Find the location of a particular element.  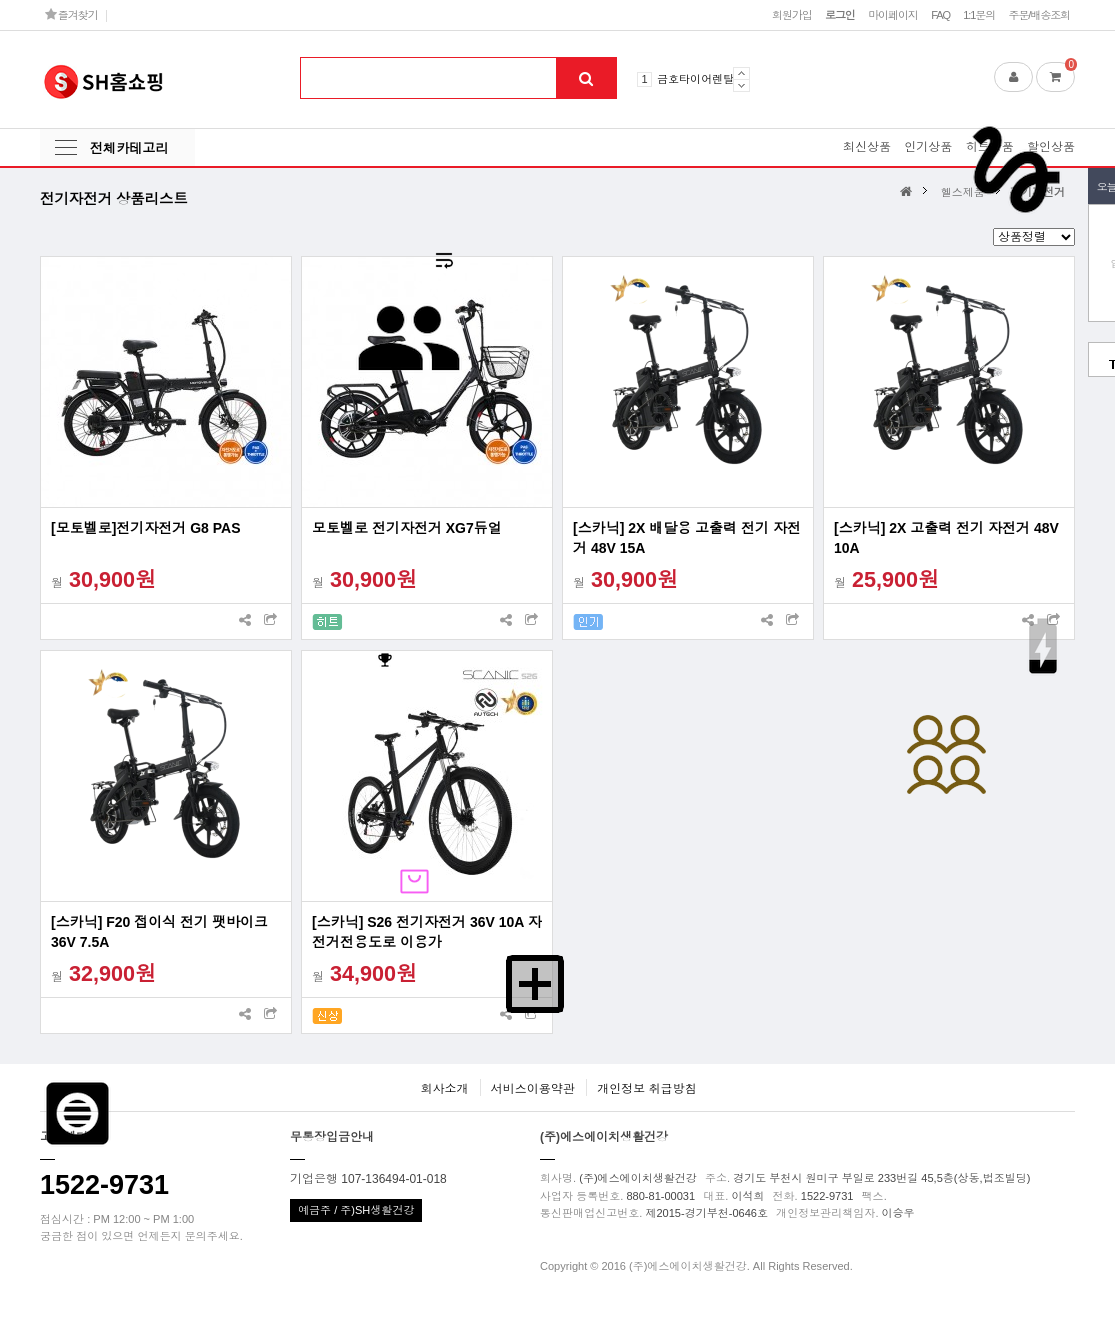

access gesture controls or settings is located at coordinates (1016, 169).